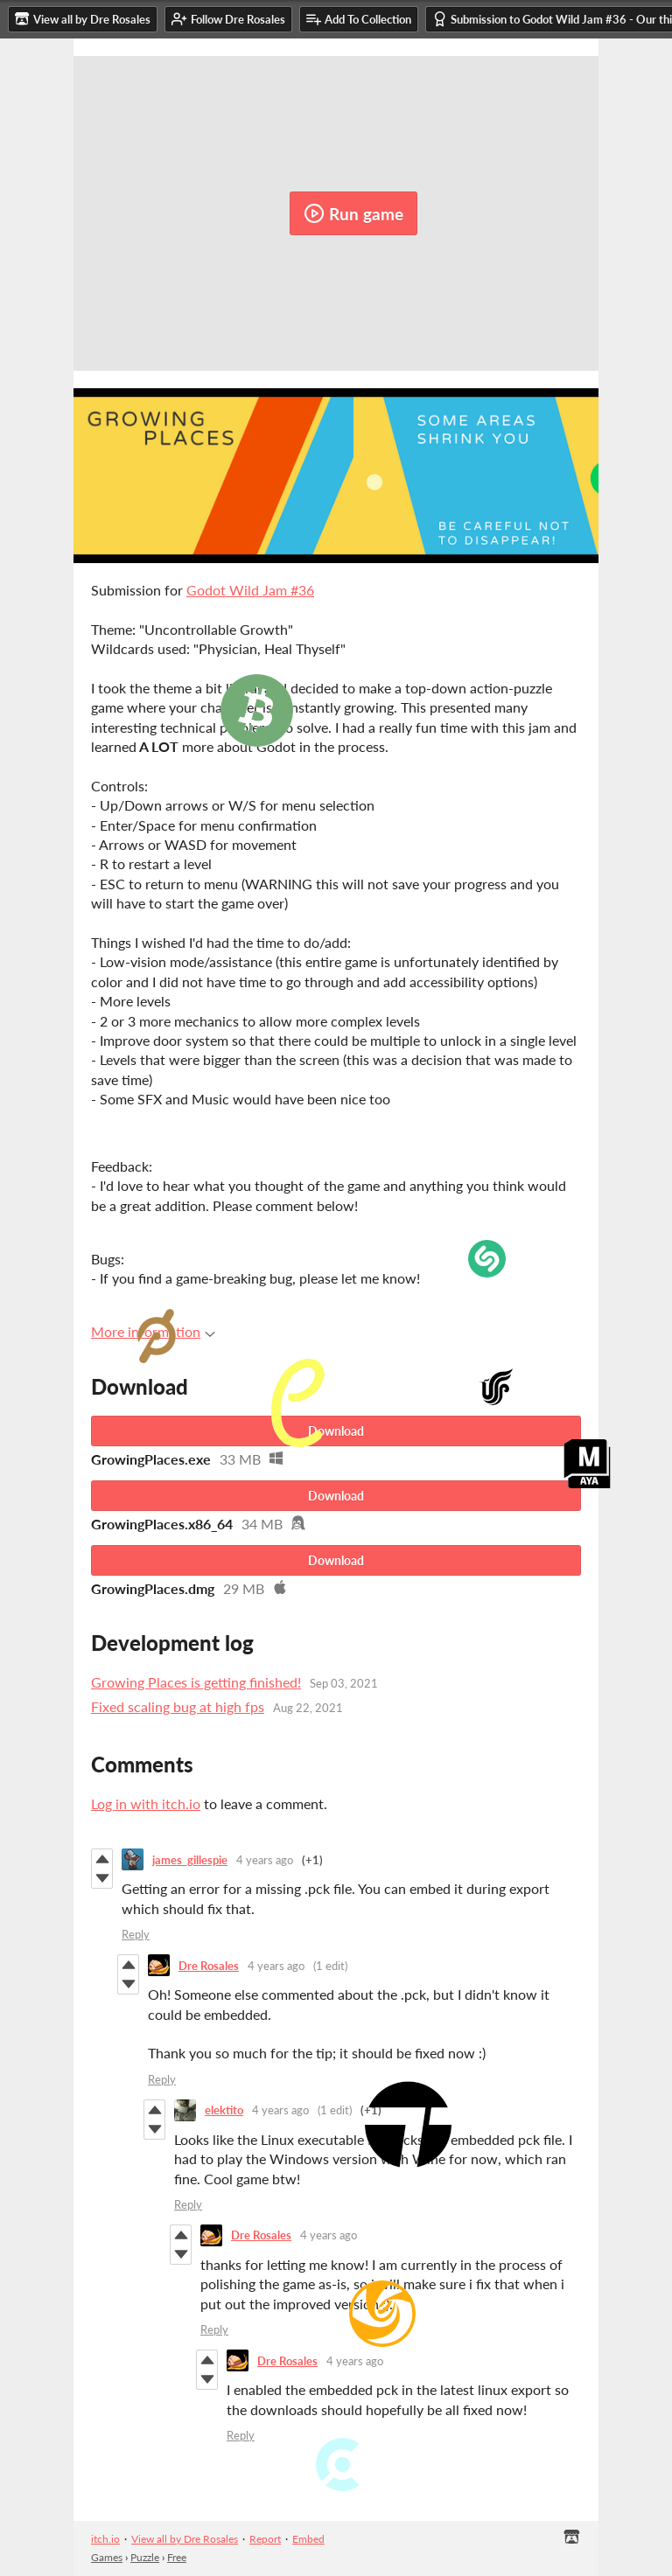 This screenshot has height=2576, width=672. I want to click on open Autodesk Maya application, so click(587, 1464).